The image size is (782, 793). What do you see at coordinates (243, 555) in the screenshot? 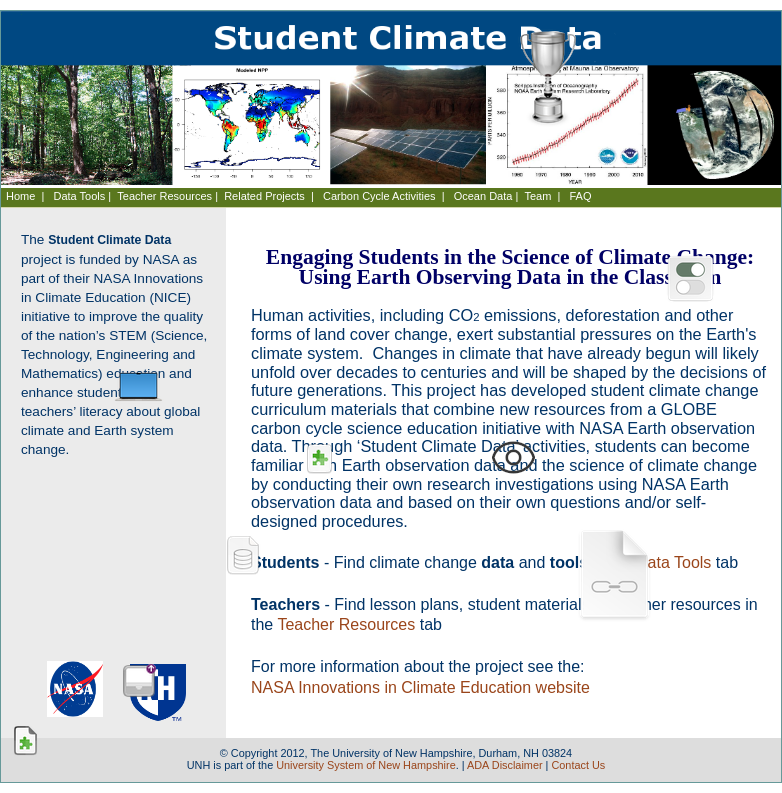
I see `open a SQL database file` at bounding box center [243, 555].